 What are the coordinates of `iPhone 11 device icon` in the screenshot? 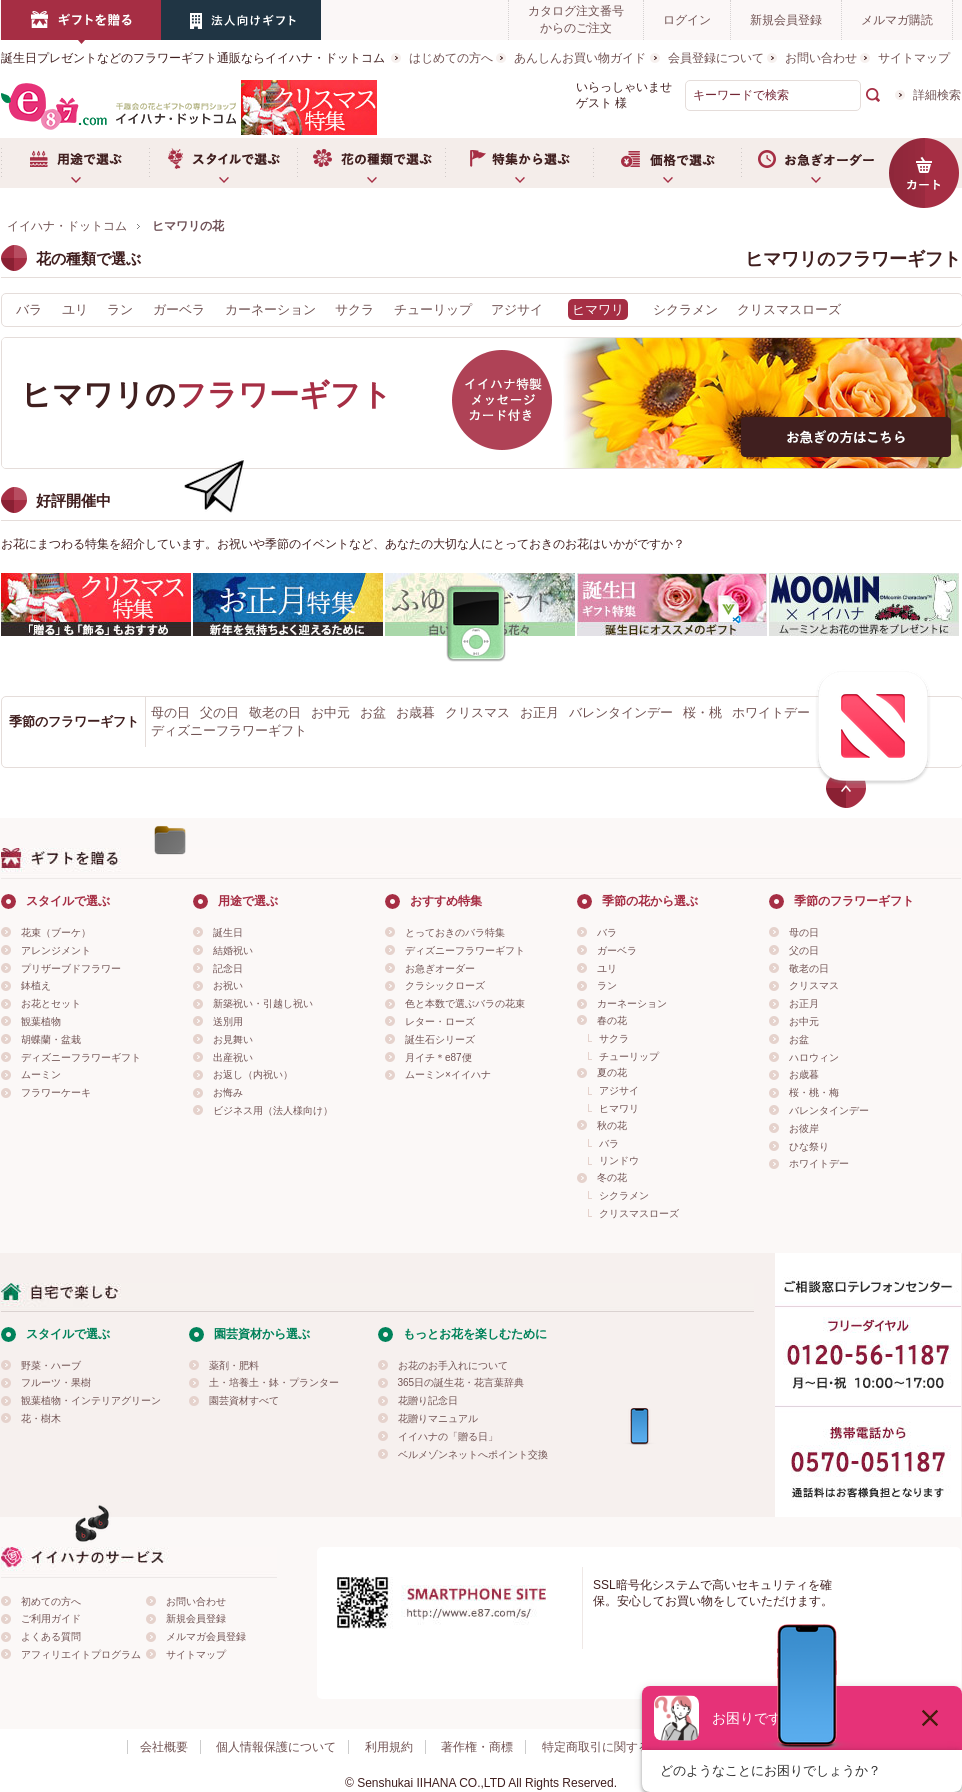 It's located at (639, 1426).